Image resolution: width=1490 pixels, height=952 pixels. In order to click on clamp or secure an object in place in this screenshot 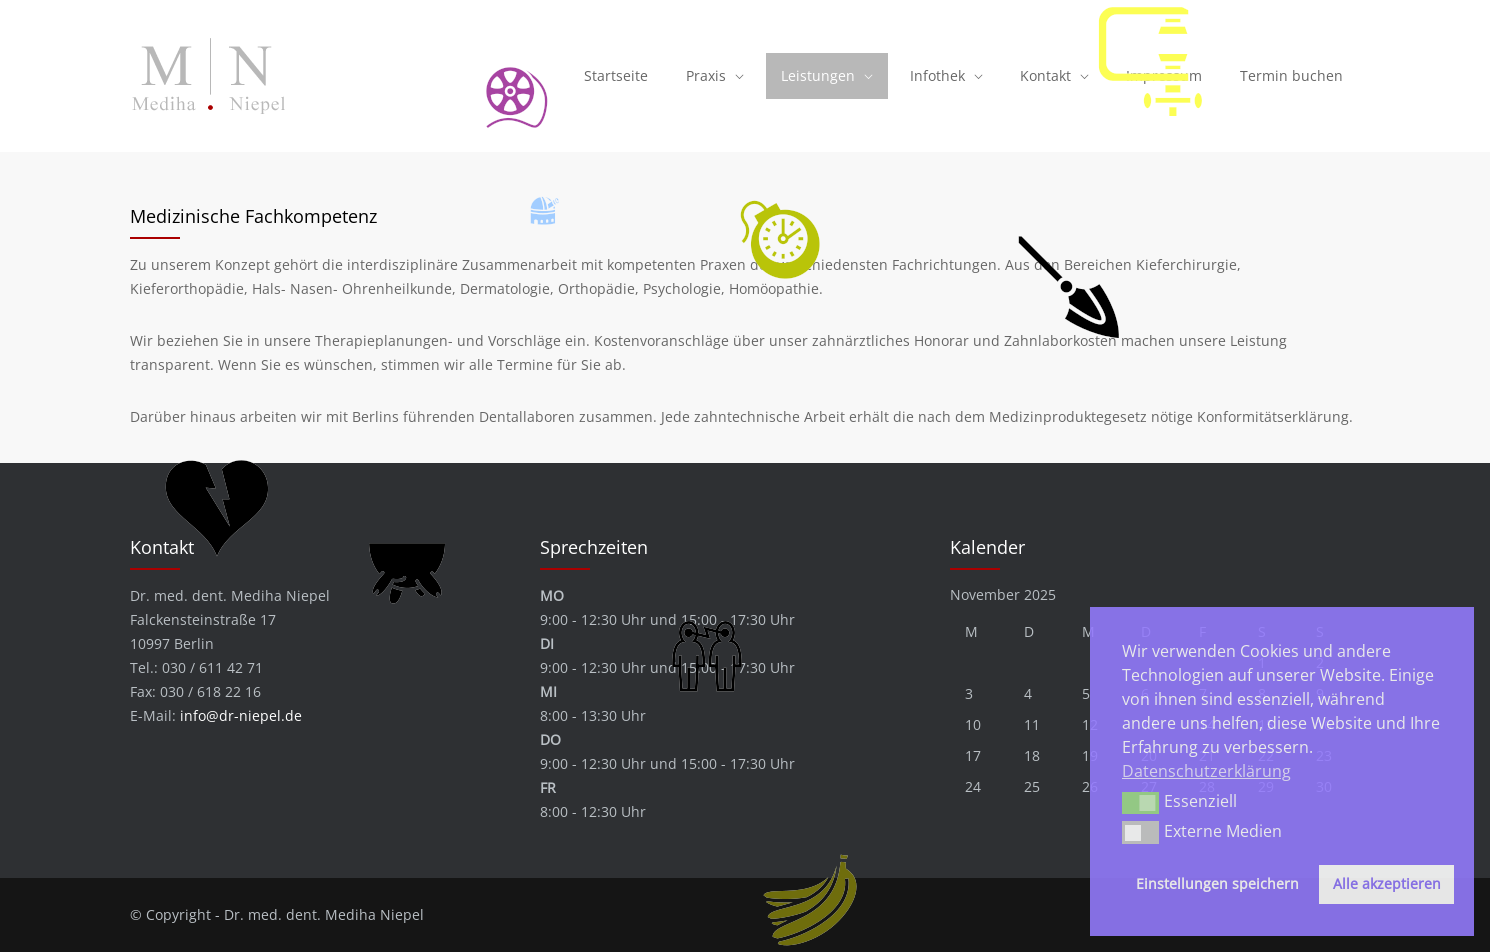, I will do `click(1147, 63)`.